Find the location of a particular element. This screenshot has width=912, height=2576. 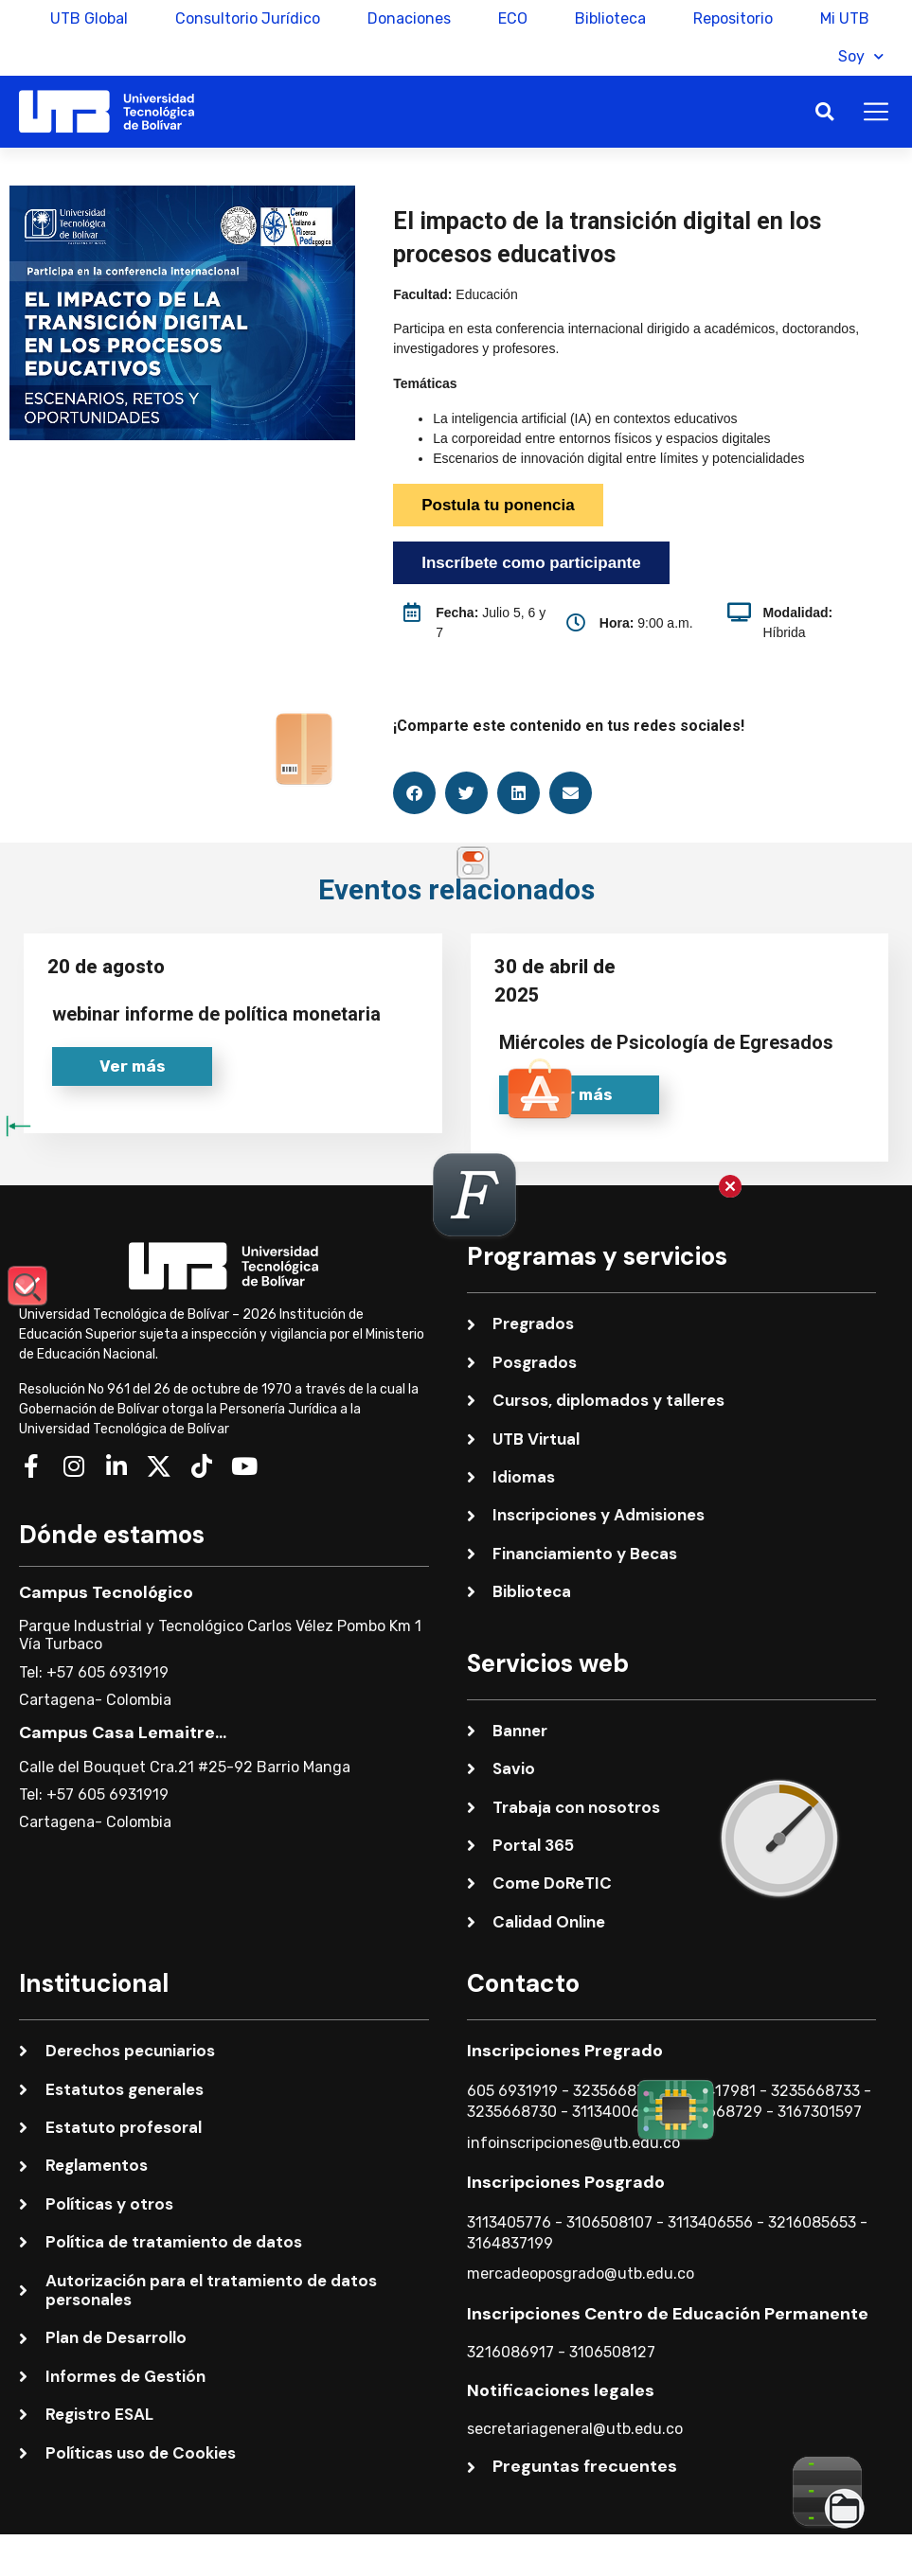

open font management app is located at coordinates (474, 1195).